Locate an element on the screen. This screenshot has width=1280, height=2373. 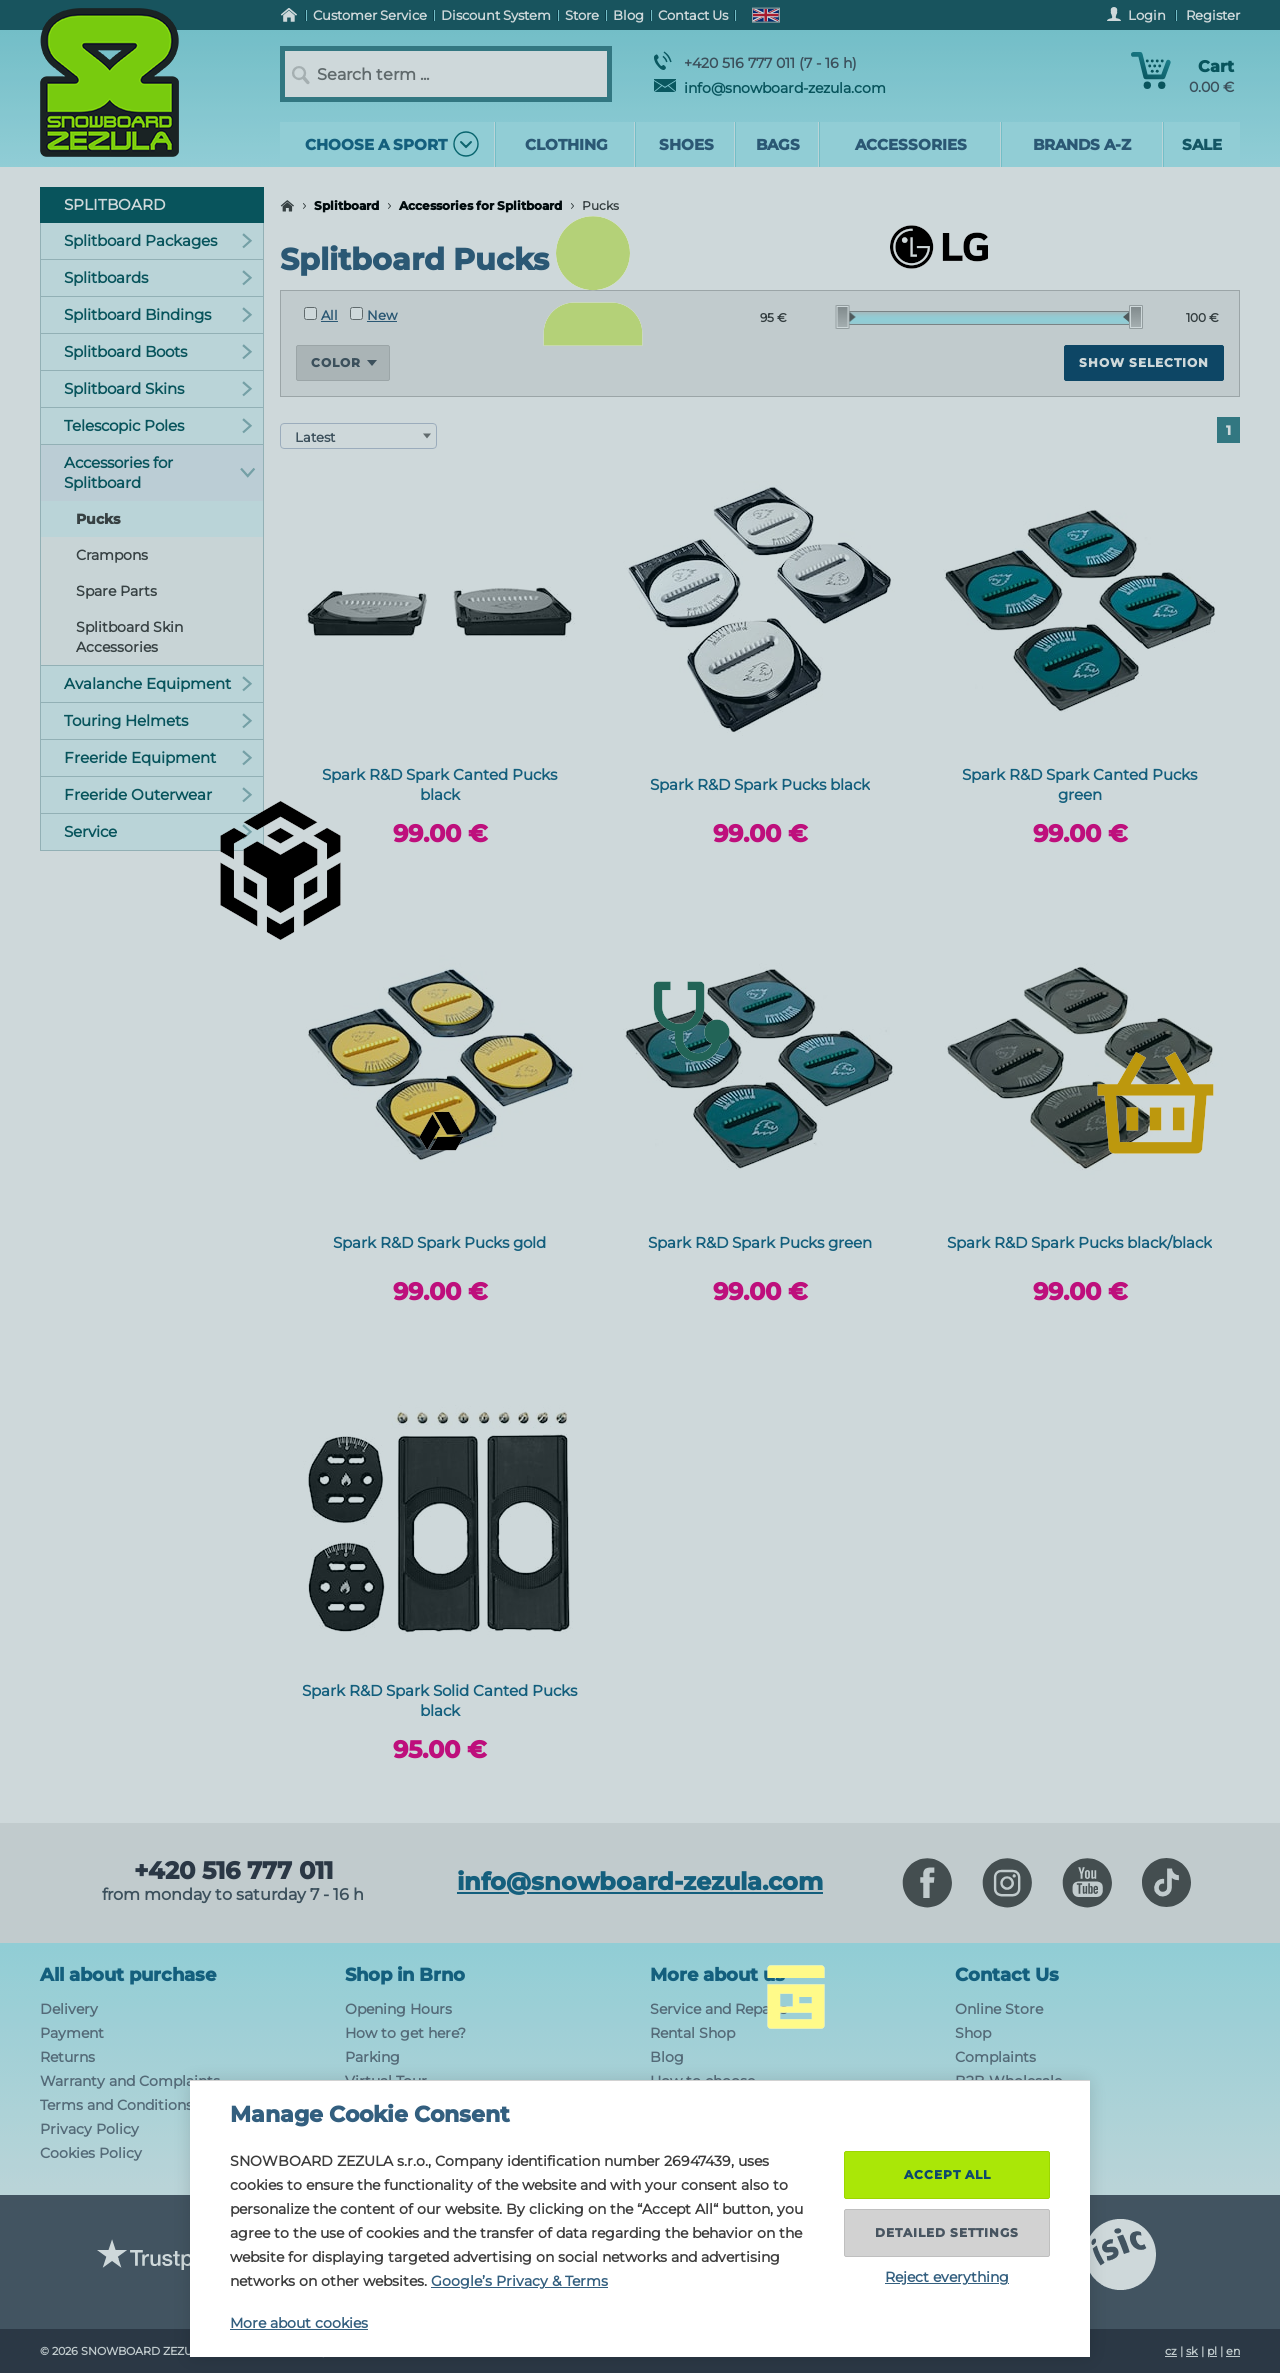
open Apple Pages document is located at coordinates (796, 1997).